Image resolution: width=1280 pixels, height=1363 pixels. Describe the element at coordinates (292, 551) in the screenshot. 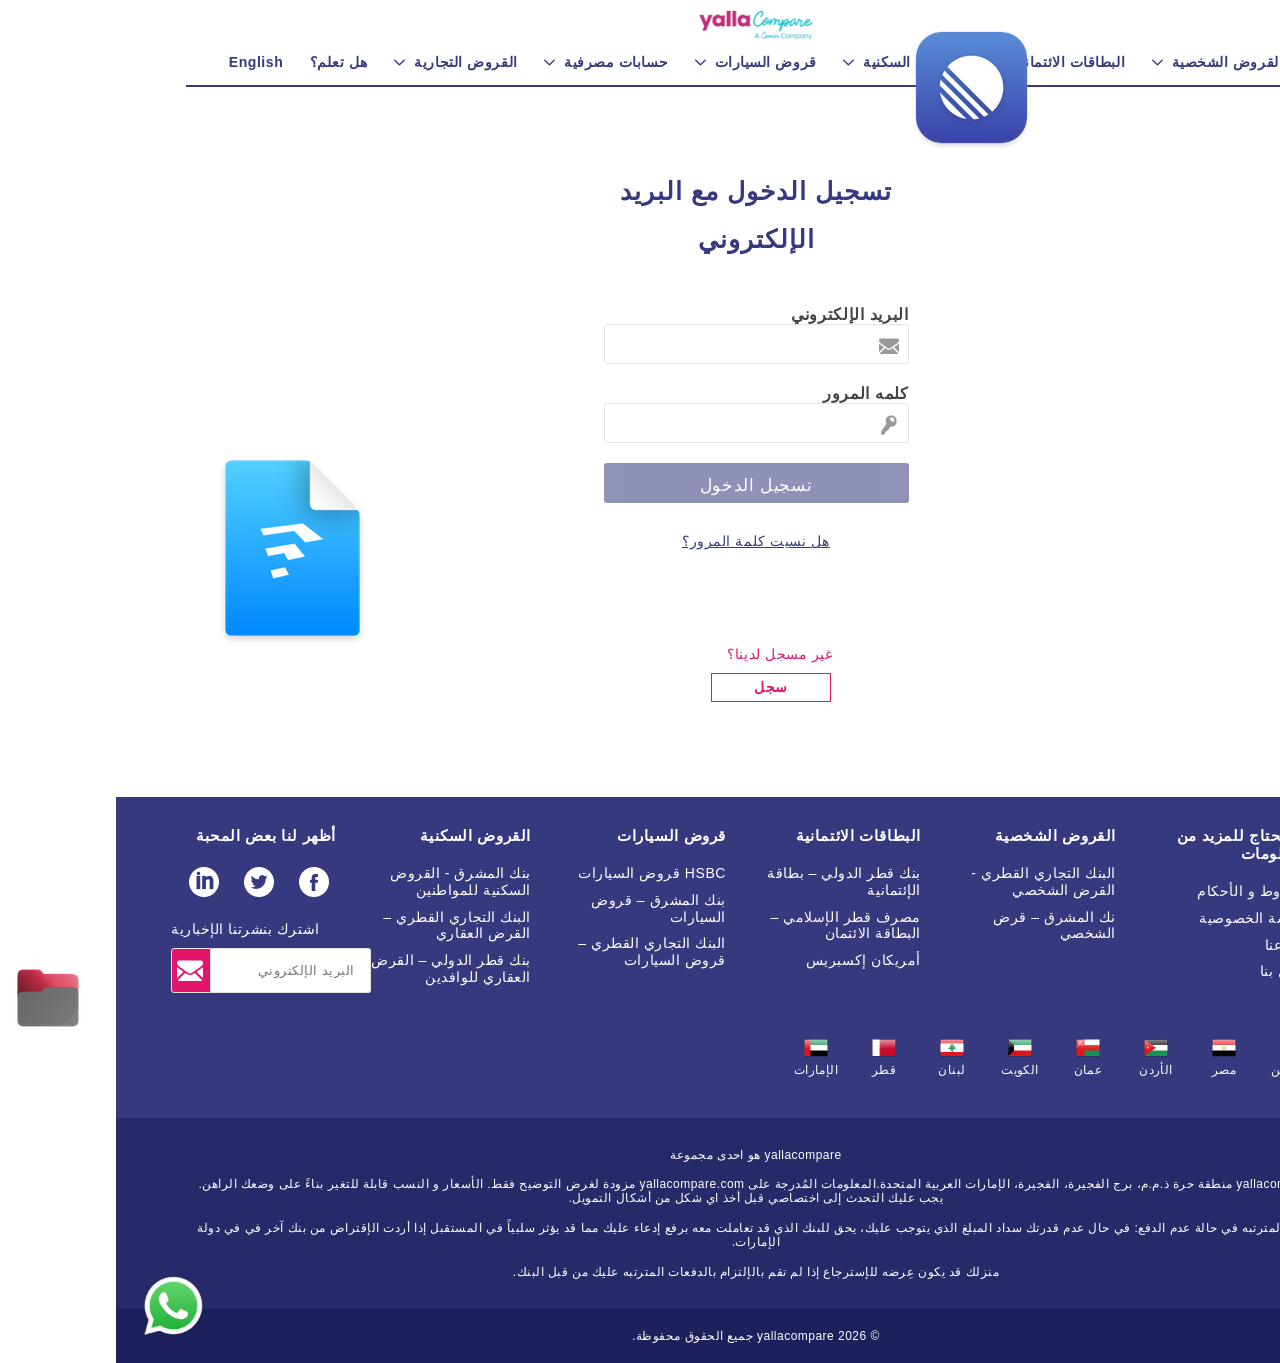

I see `a SketchUp file (.skp) in your file system` at that location.